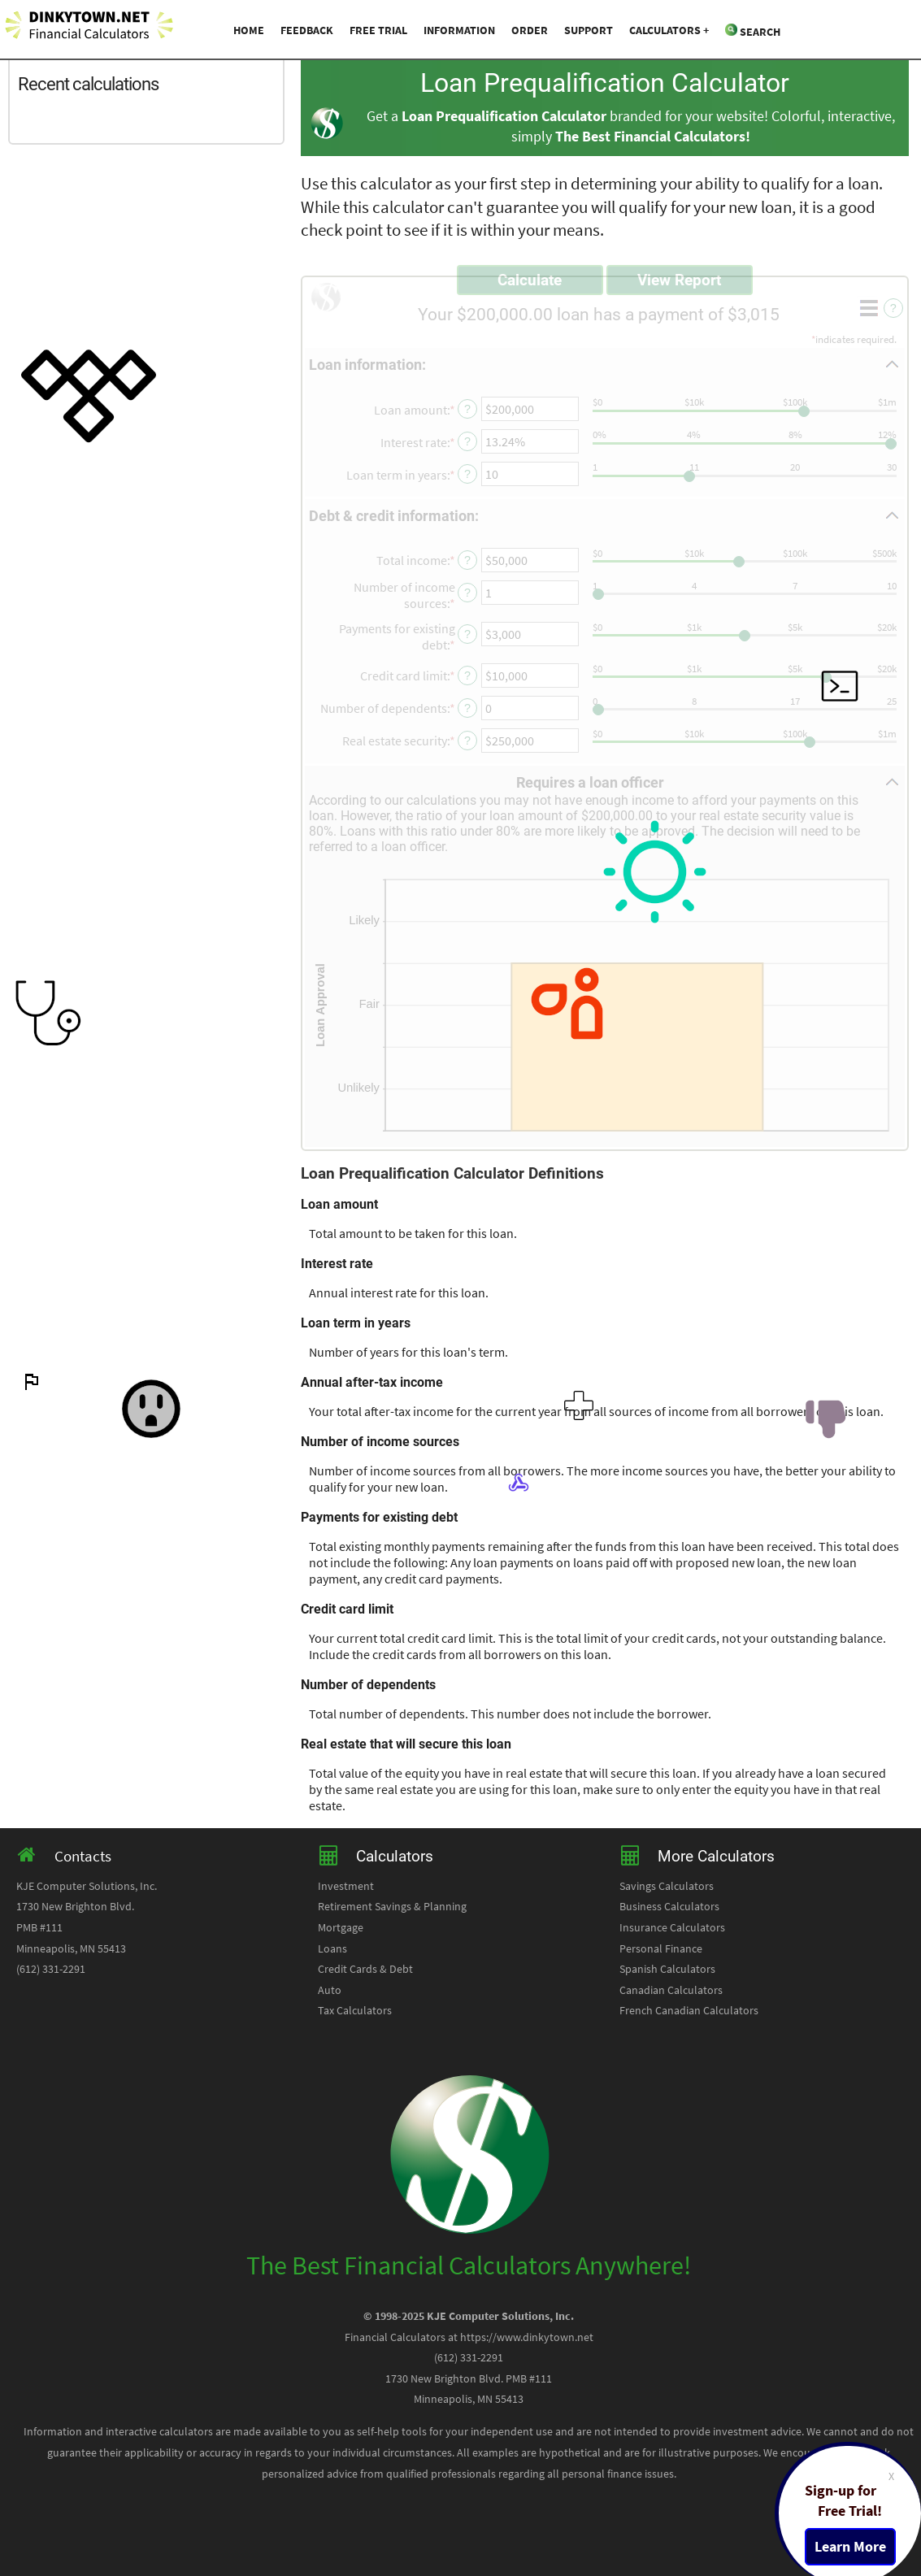 The image size is (921, 2576). Describe the element at coordinates (827, 1419) in the screenshot. I see `dislike or downvote content` at that location.